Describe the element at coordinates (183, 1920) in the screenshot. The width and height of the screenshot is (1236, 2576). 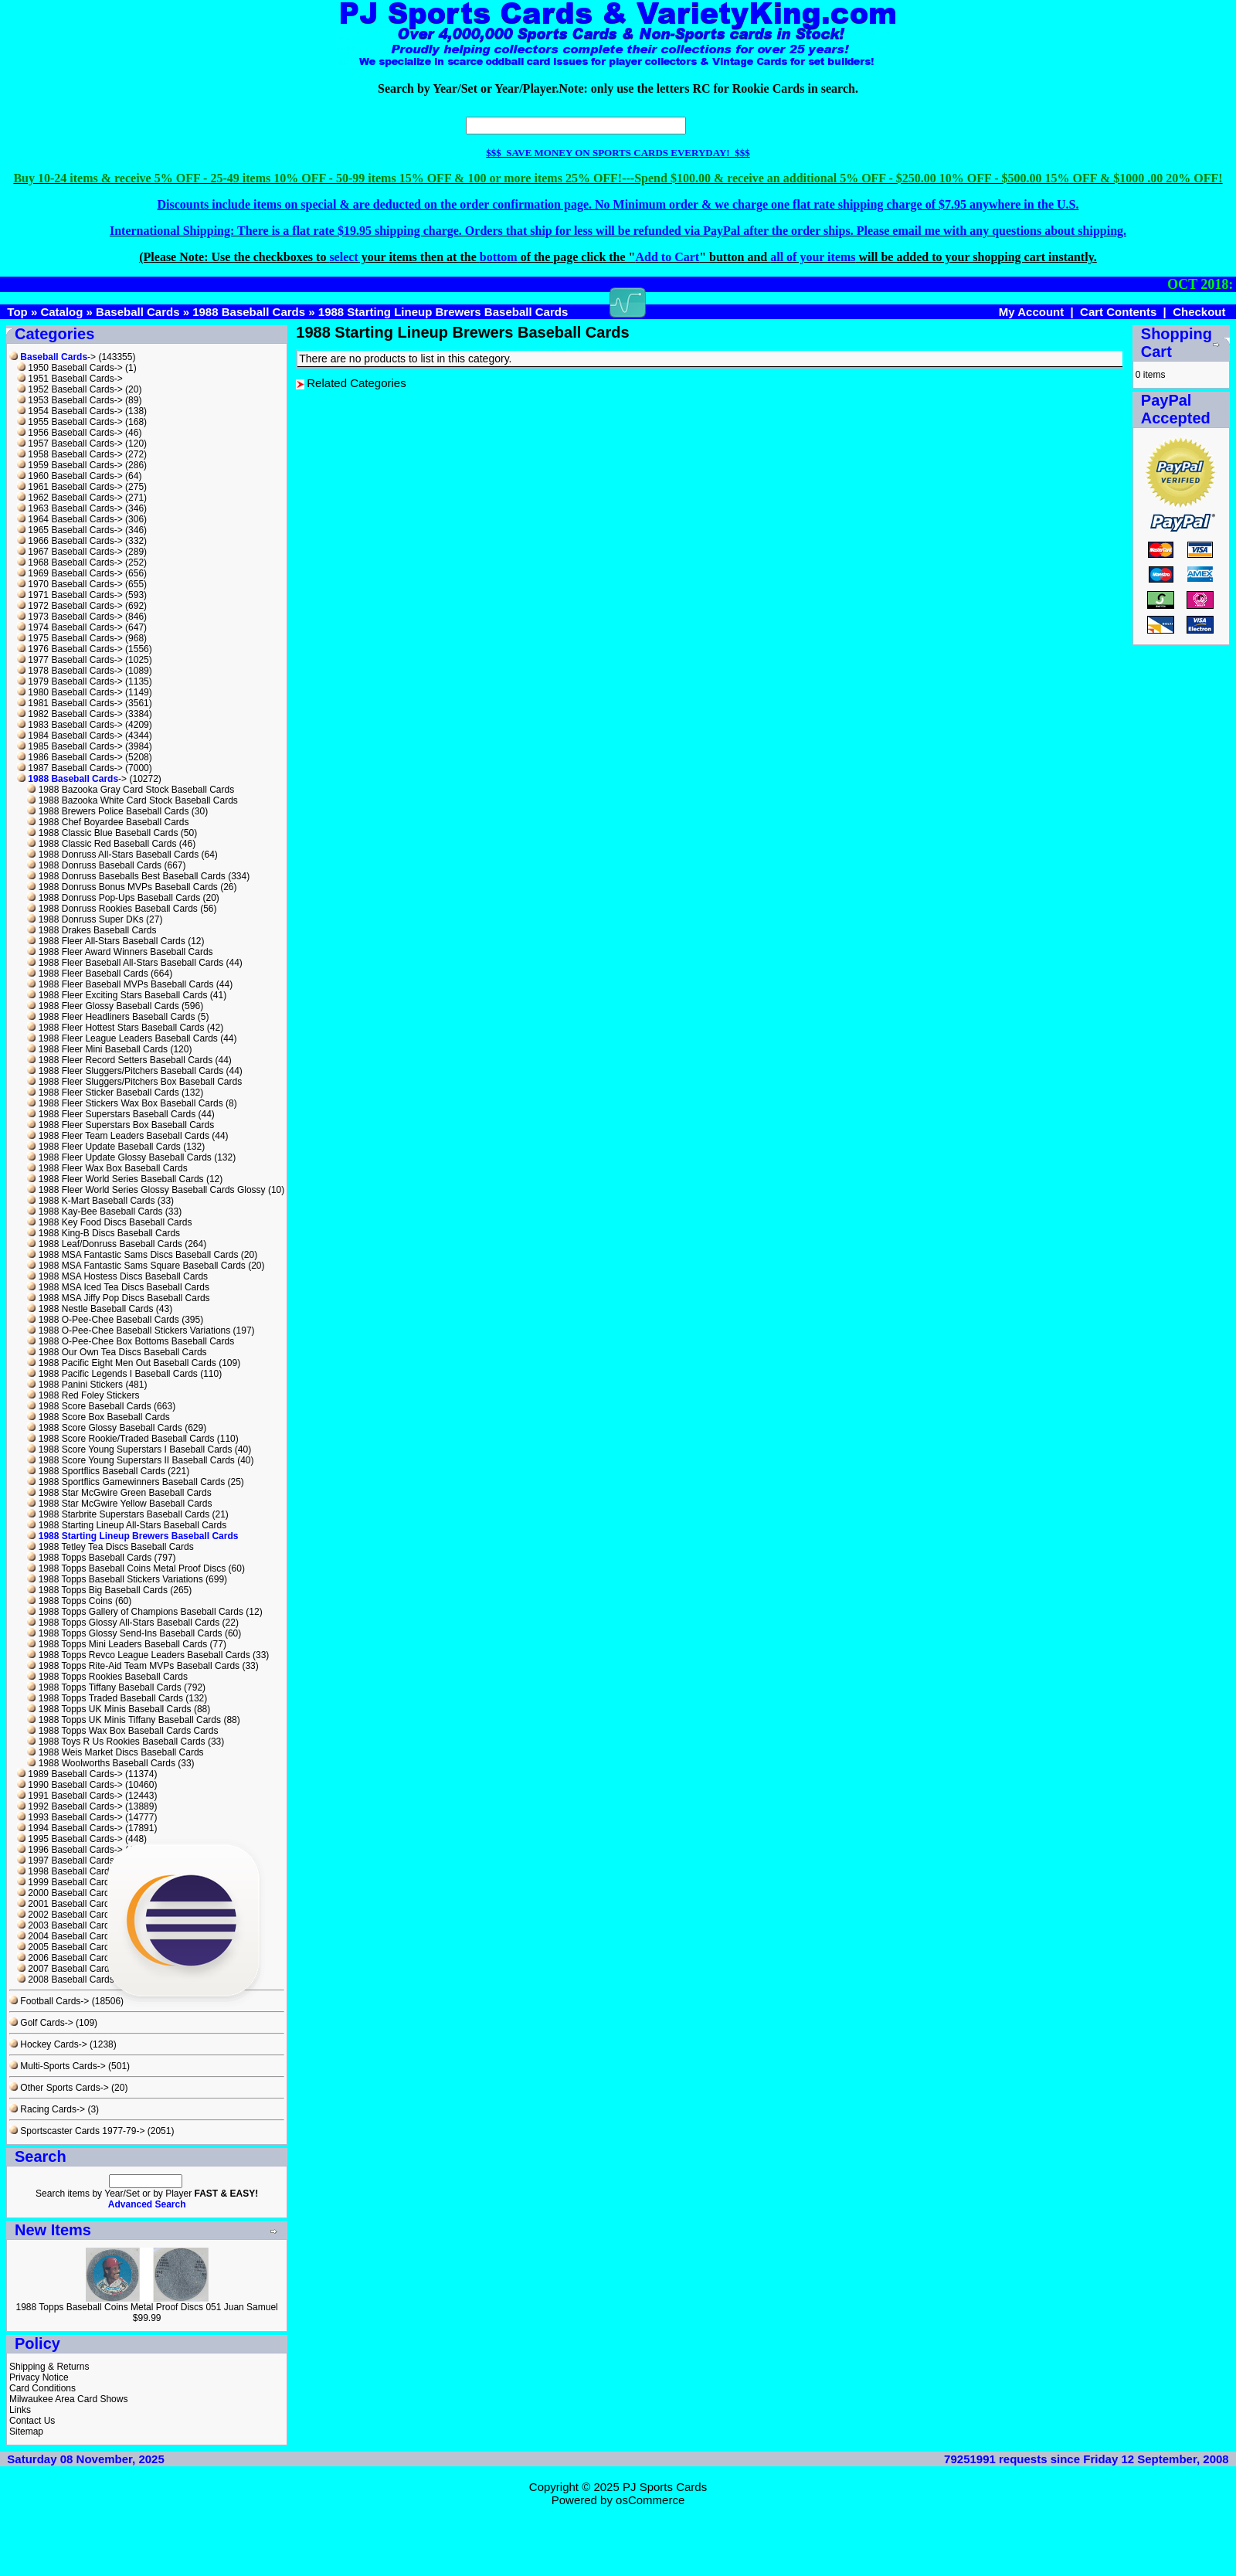
I see `open eclipse IDE` at that location.